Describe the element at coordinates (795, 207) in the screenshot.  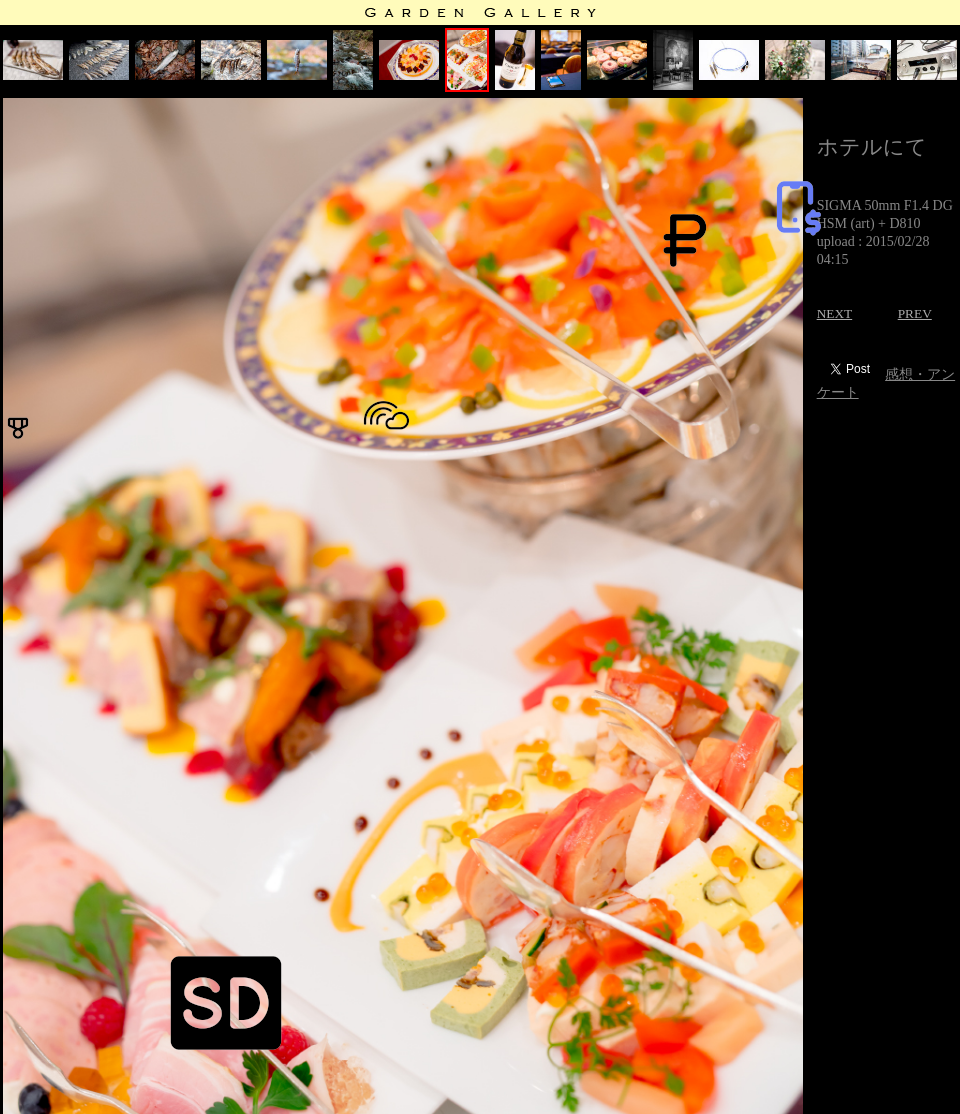
I see `mobile payment or banking app` at that location.